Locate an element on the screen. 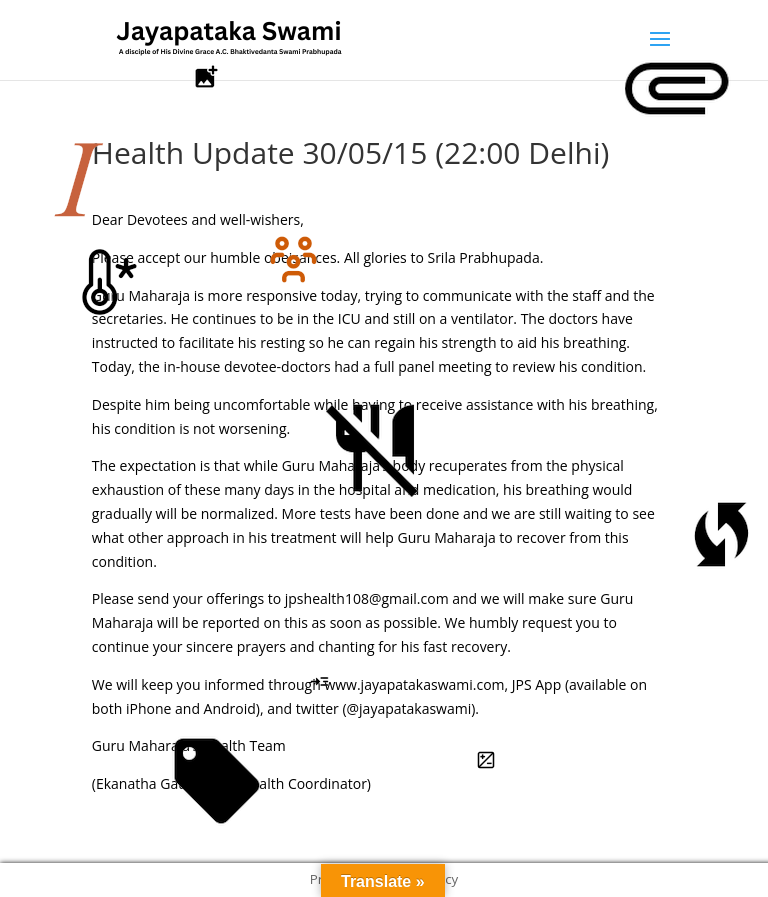 This screenshot has width=768, height=897. indicates no food or meals available is located at coordinates (375, 448).